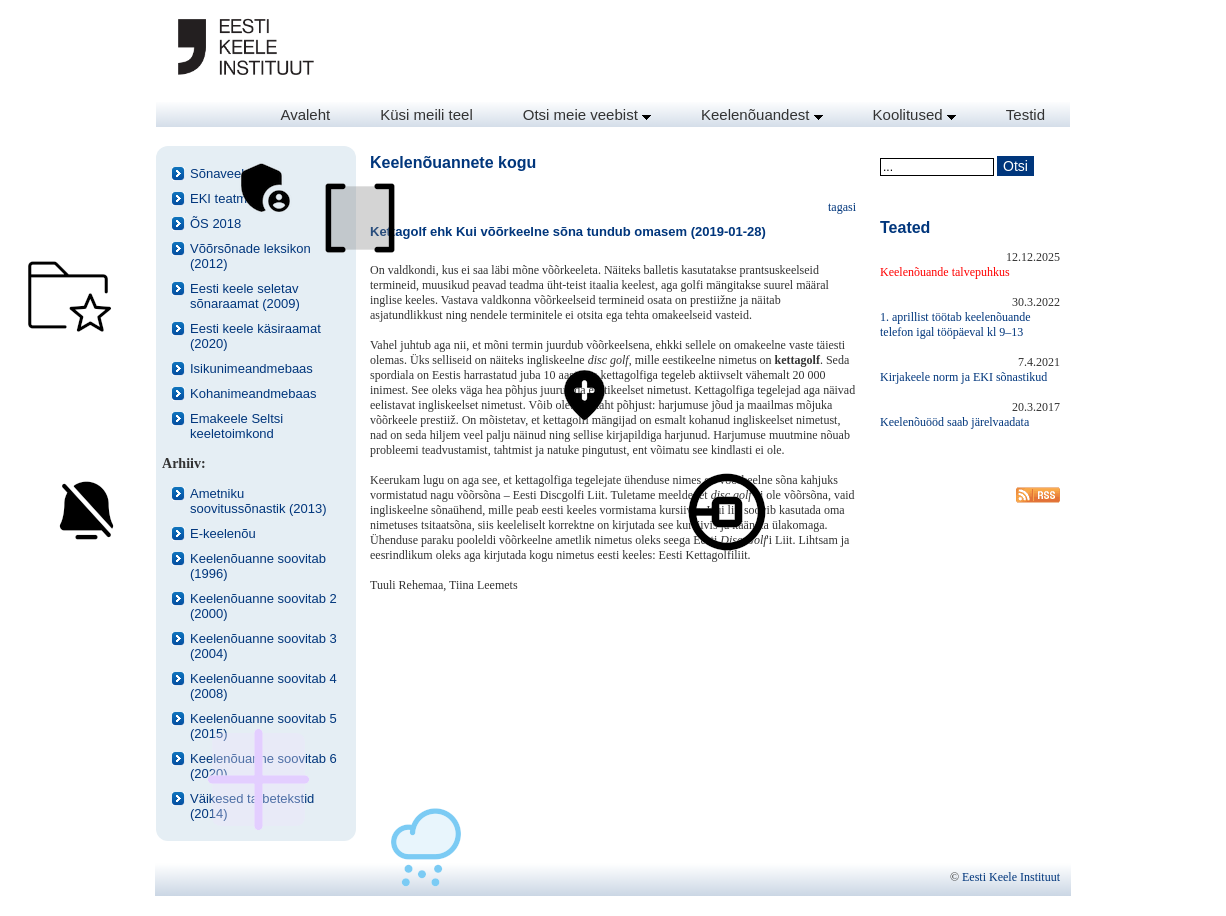 This screenshot has width=1226, height=916. I want to click on access admin or security settings, so click(265, 187).